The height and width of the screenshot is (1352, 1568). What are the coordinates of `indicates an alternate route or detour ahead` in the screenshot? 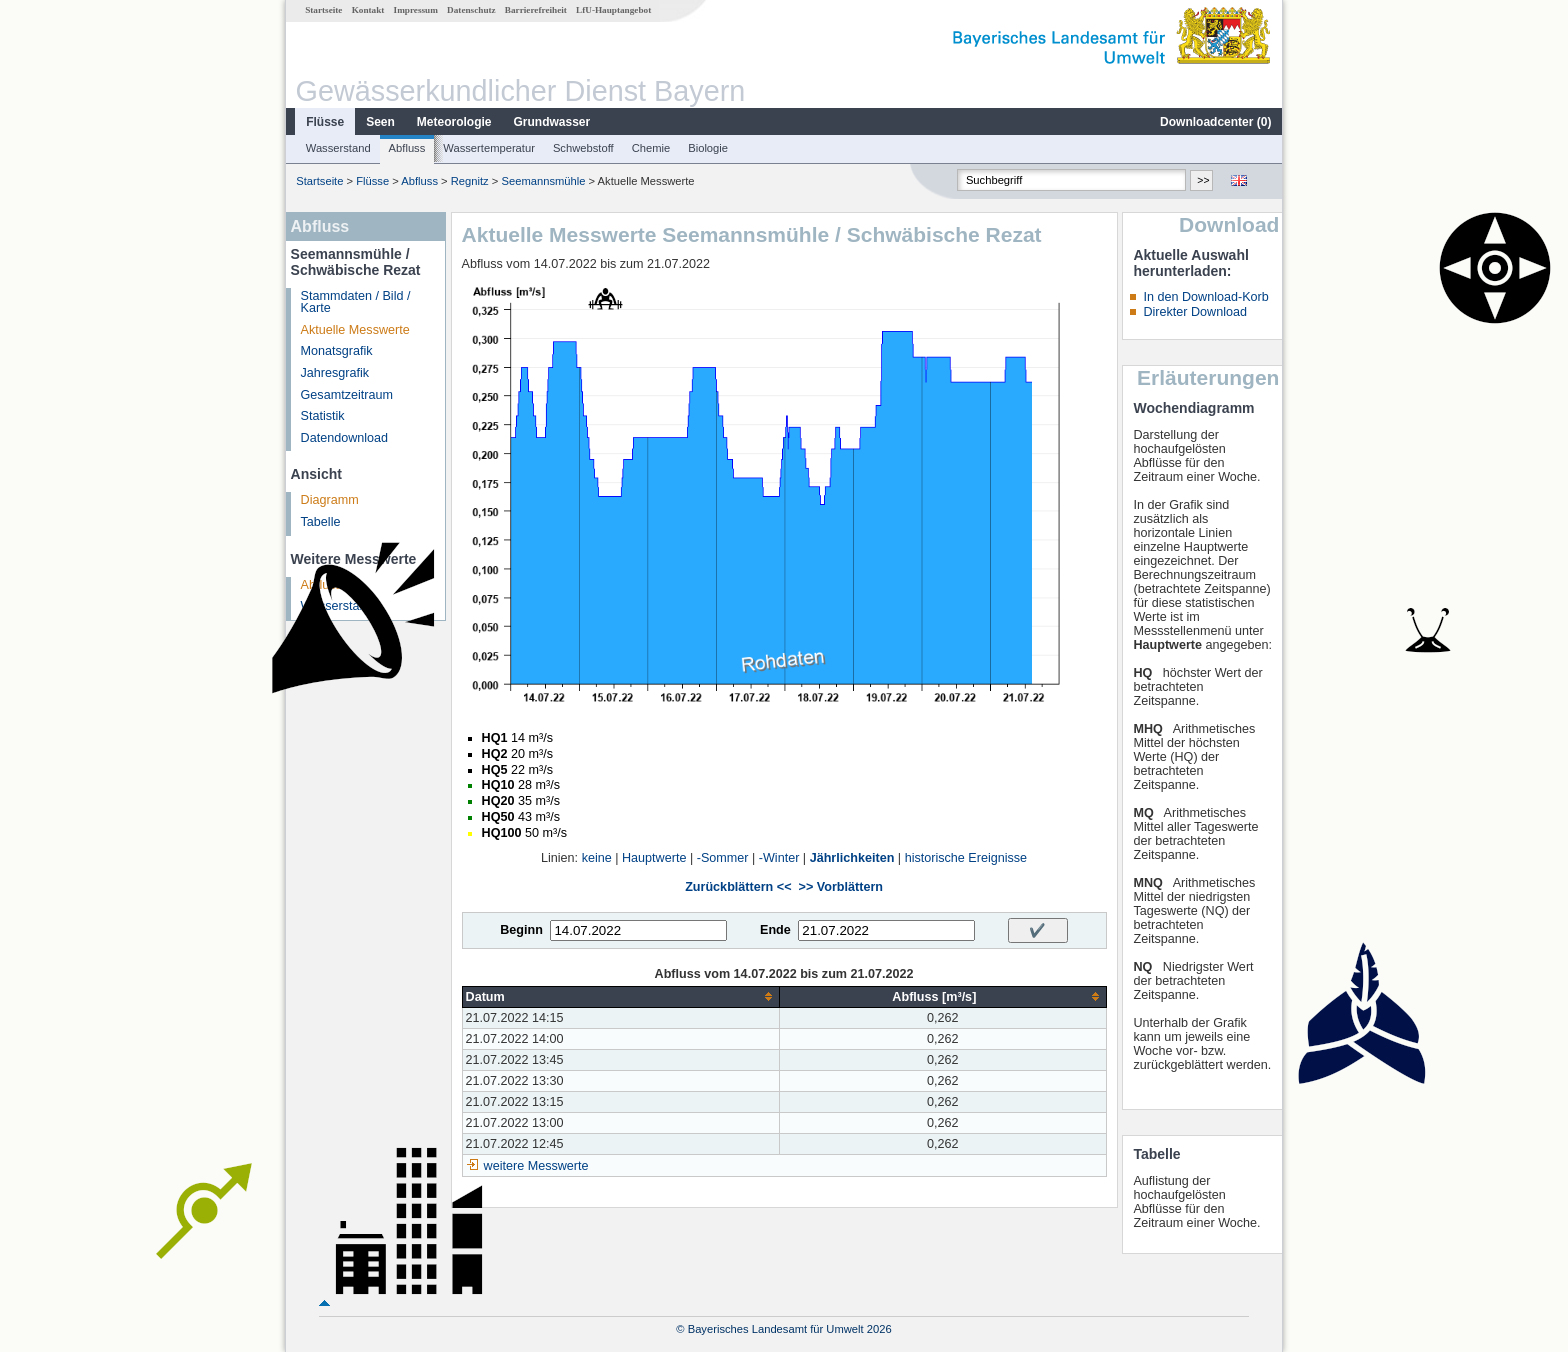 It's located at (204, 1210).